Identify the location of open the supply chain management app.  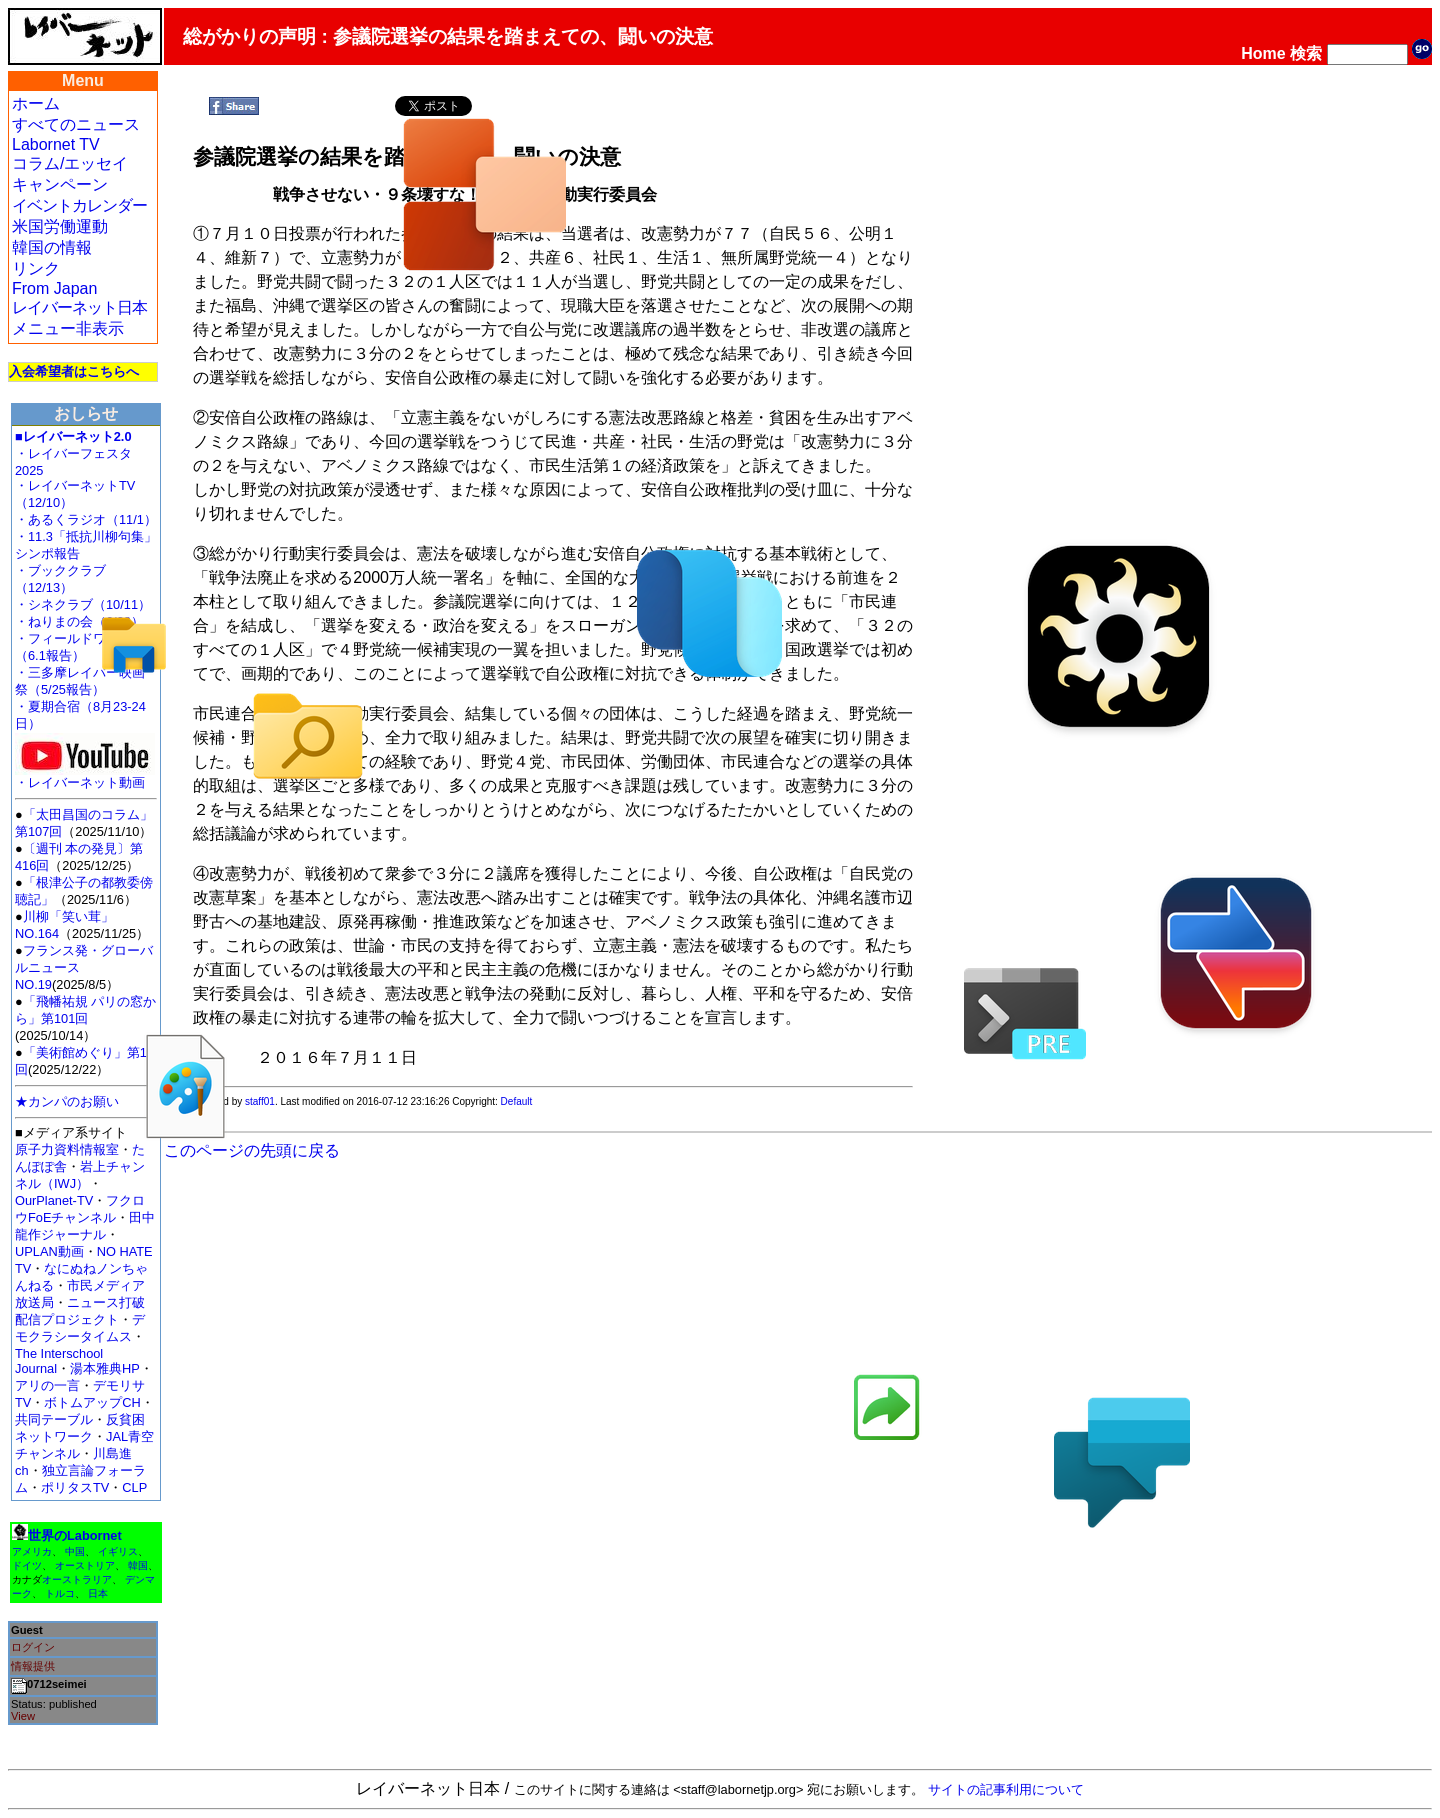
(709, 613).